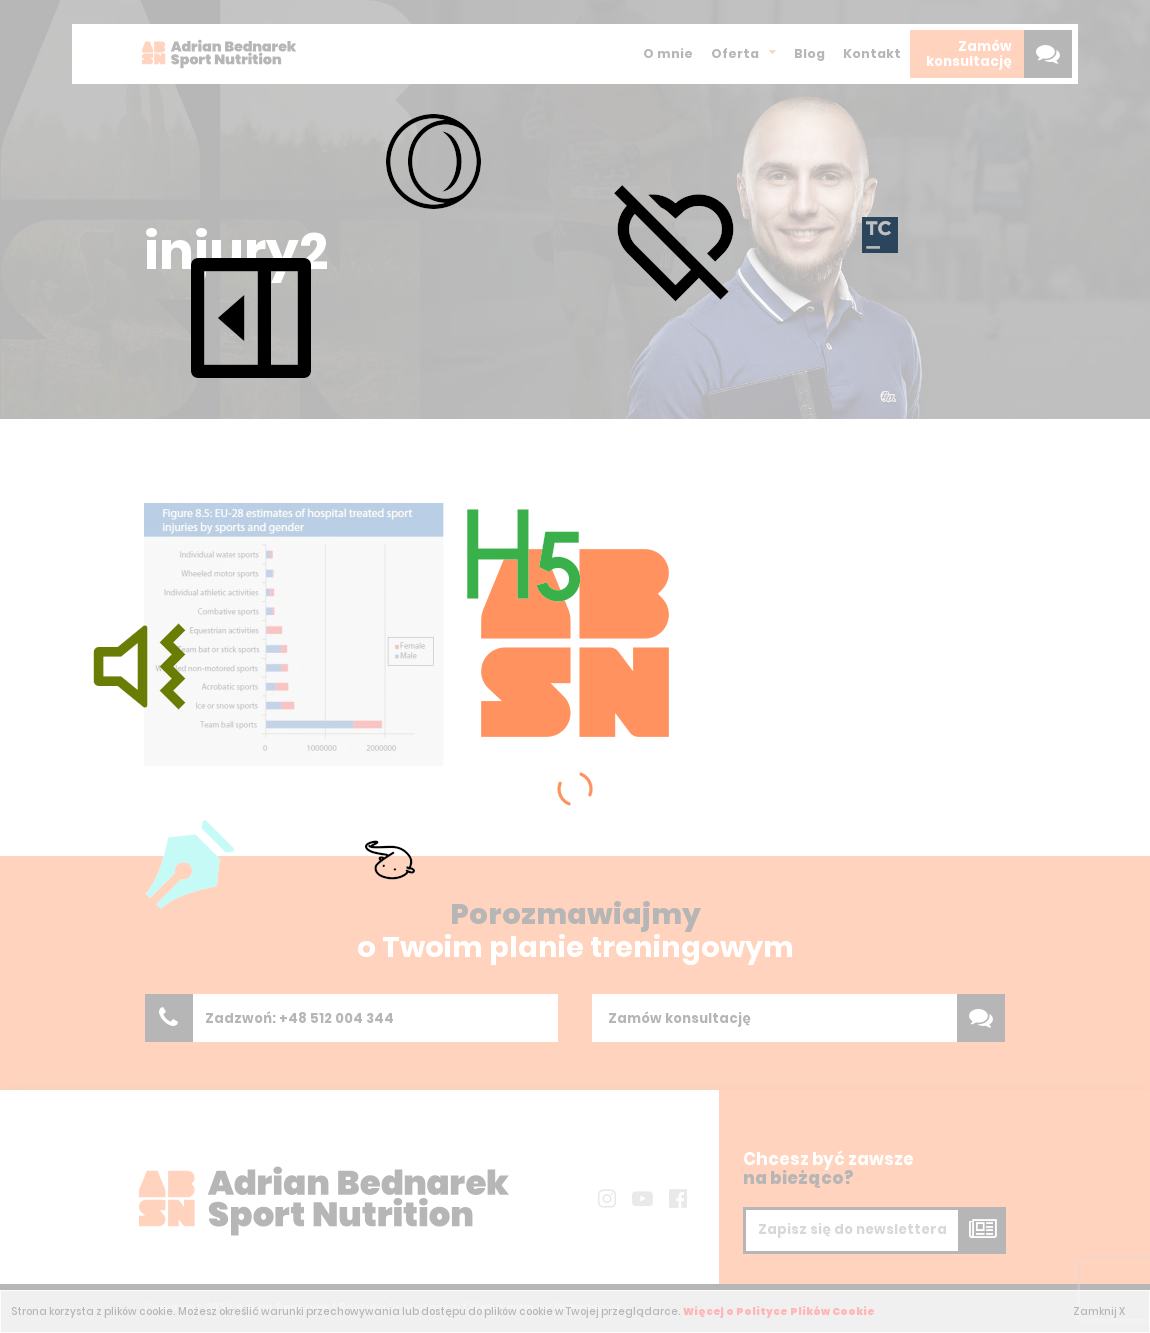 The height and width of the screenshot is (1333, 1150). Describe the element at coordinates (142, 666) in the screenshot. I see `set device to vibrate mode` at that location.